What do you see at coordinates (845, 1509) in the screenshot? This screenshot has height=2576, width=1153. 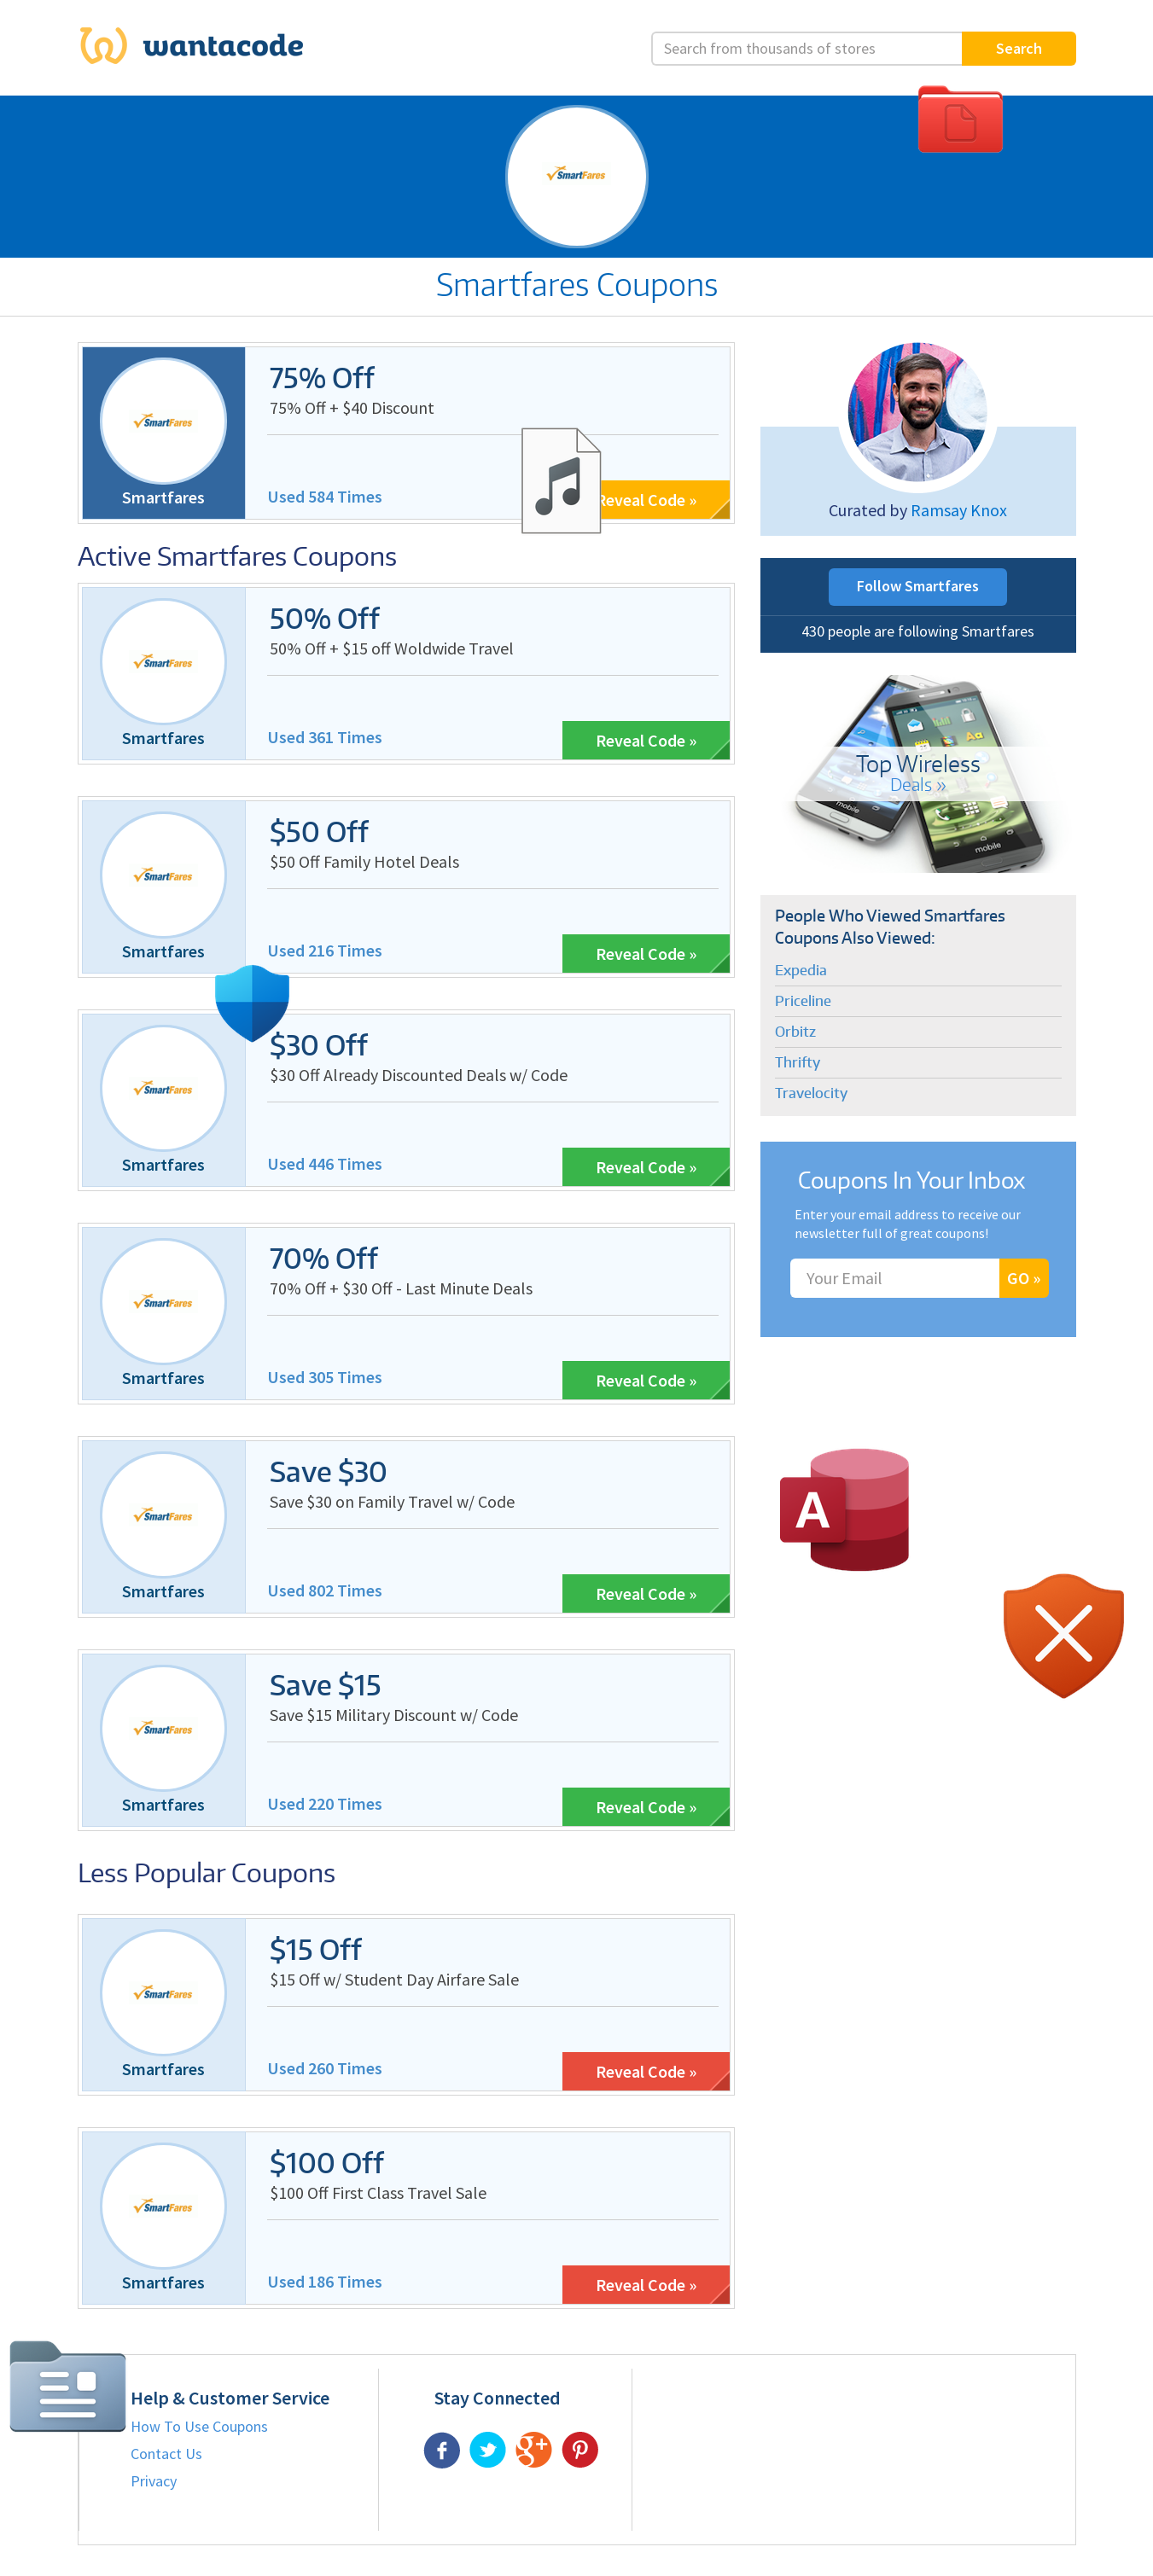 I see `open Microsoft Access database application` at bounding box center [845, 1509].